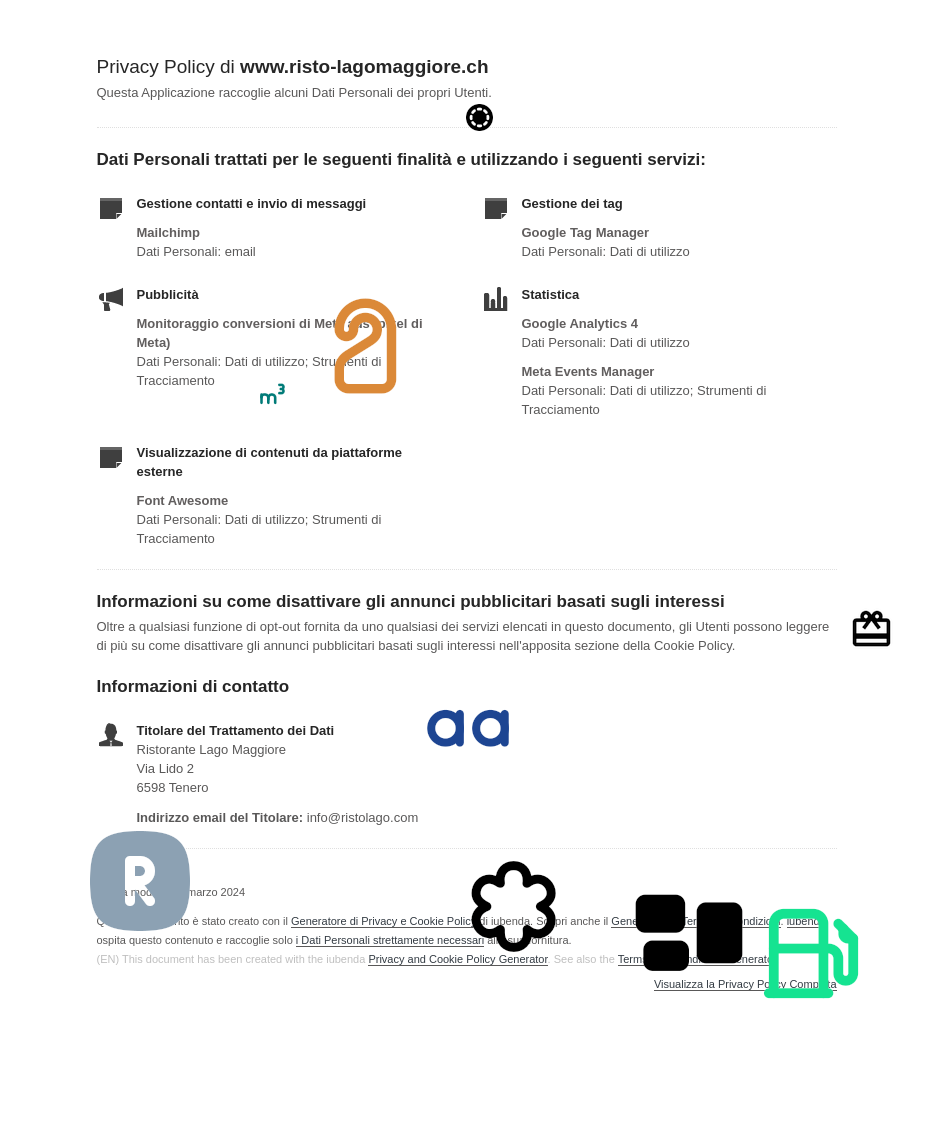 The width and height of the screenshot is (933, 1123). What do you see at coordinates (363, 346) in the screenshot?
I see `access hotel or accommodation services` at bounding box center [363, 346].